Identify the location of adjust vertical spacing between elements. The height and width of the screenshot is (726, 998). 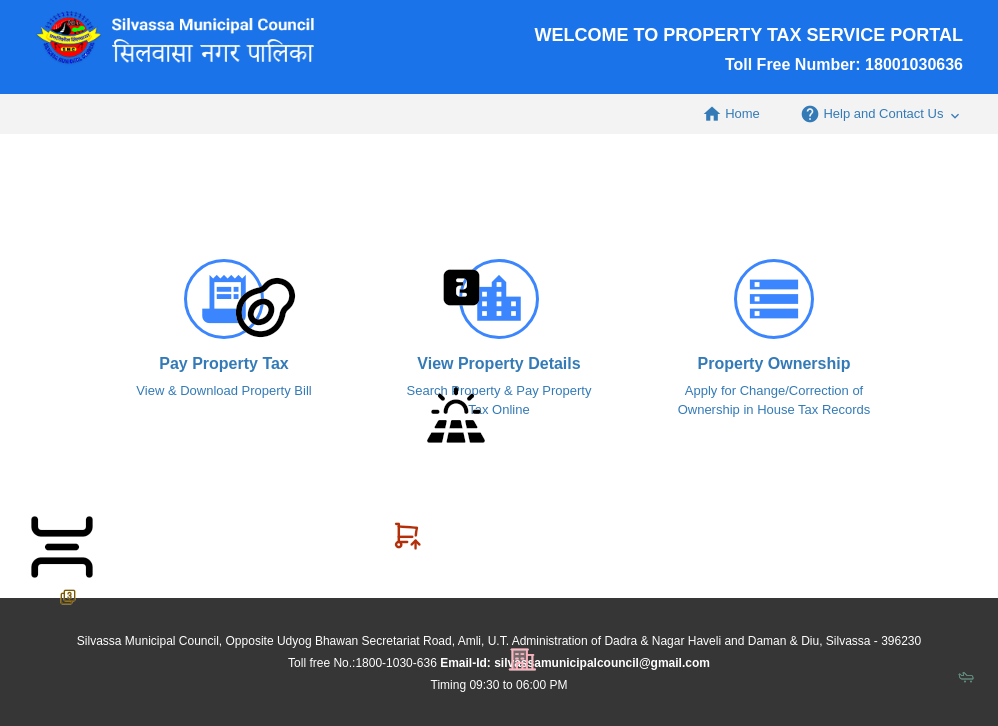
(62, 547).